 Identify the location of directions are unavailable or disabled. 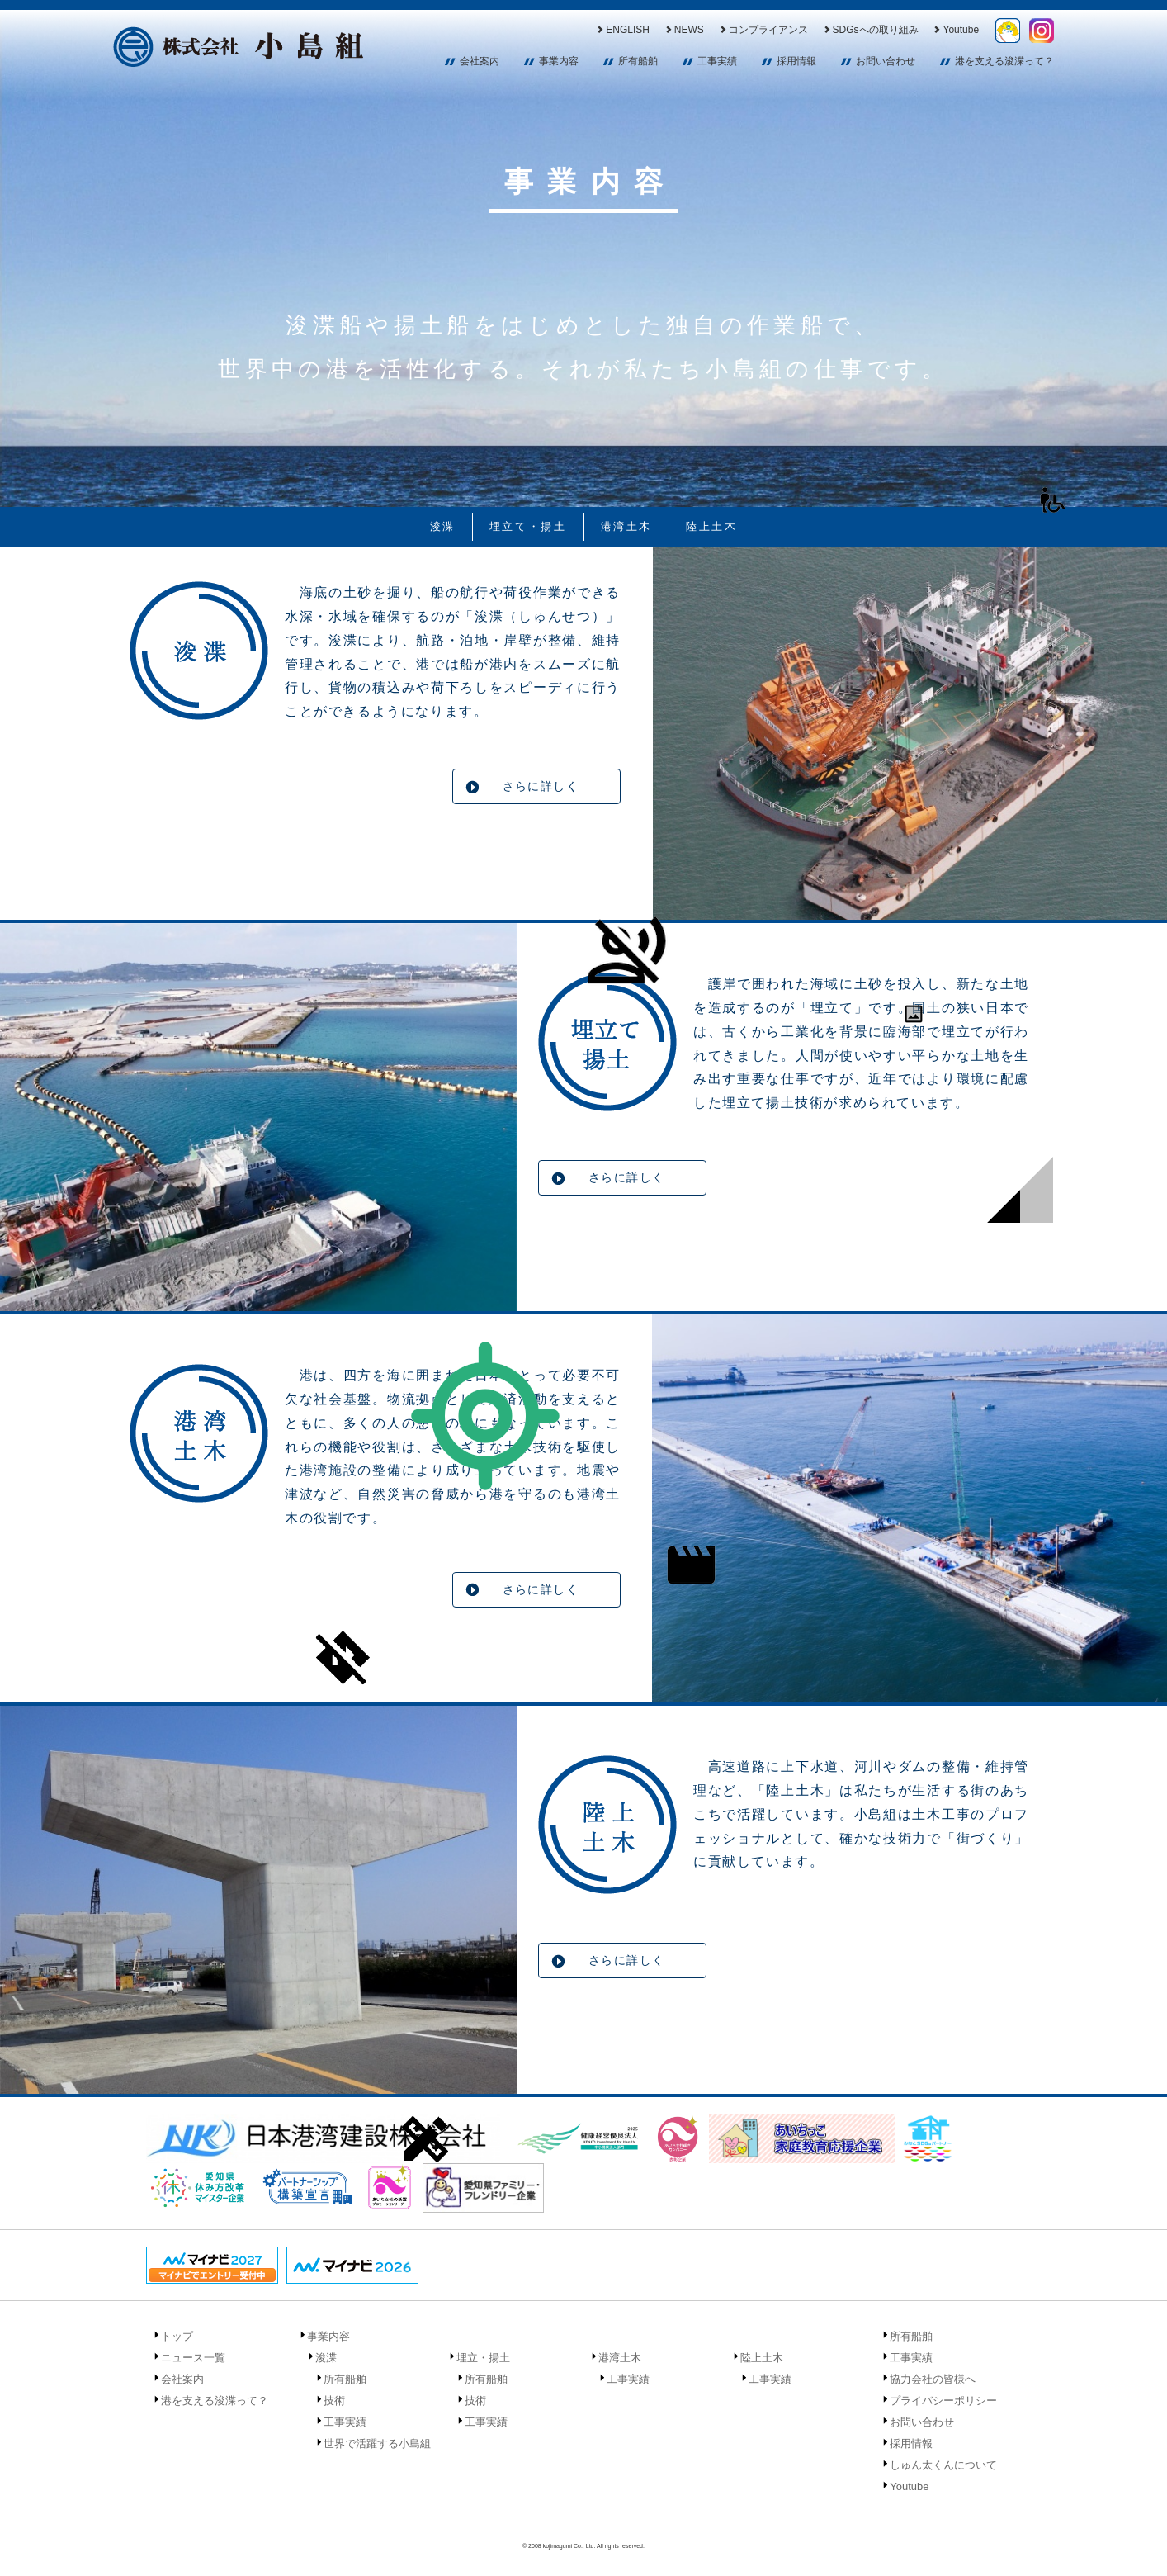
(343, 1657).